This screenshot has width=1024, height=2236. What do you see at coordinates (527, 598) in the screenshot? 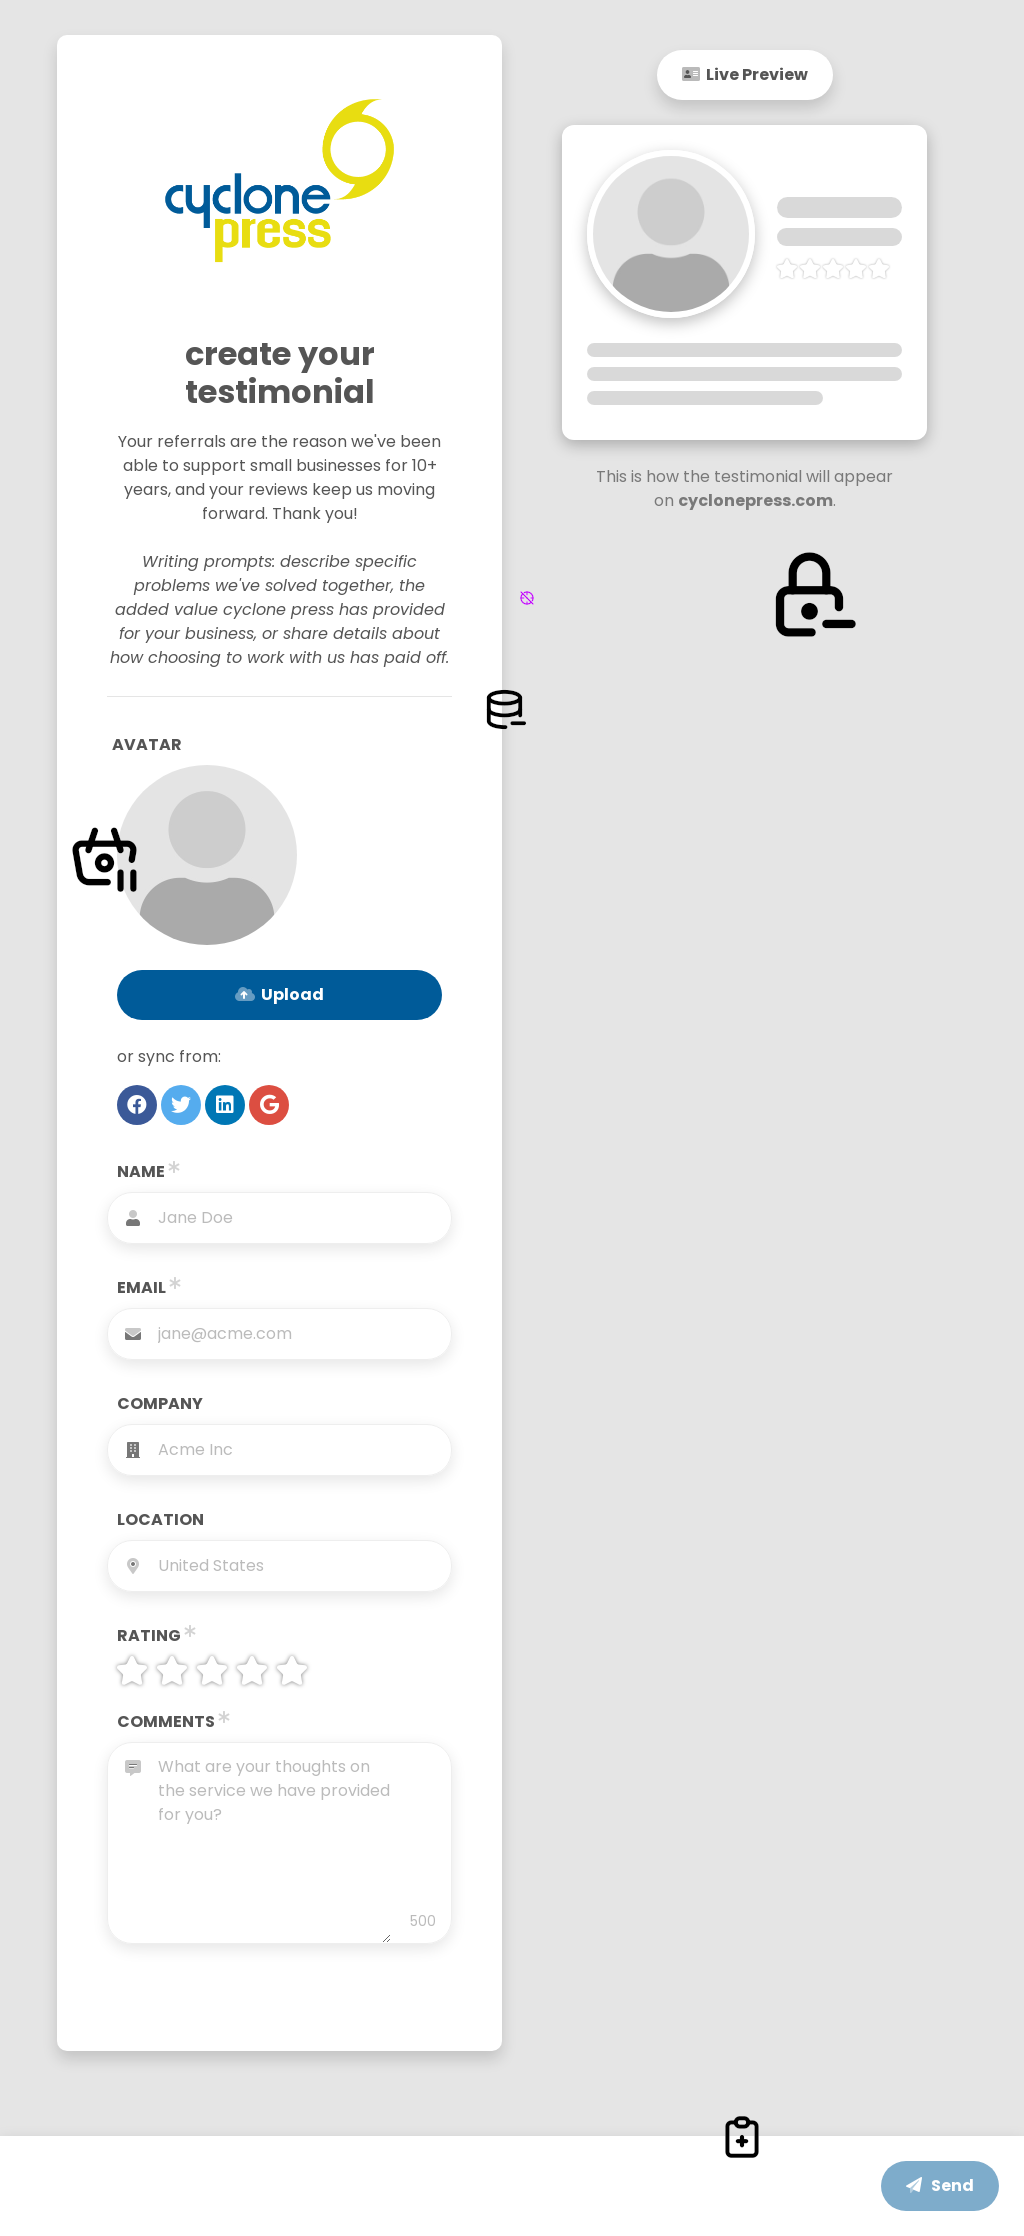
I see `disable viewfinder or camera focus` at bounding box center [527, 598].